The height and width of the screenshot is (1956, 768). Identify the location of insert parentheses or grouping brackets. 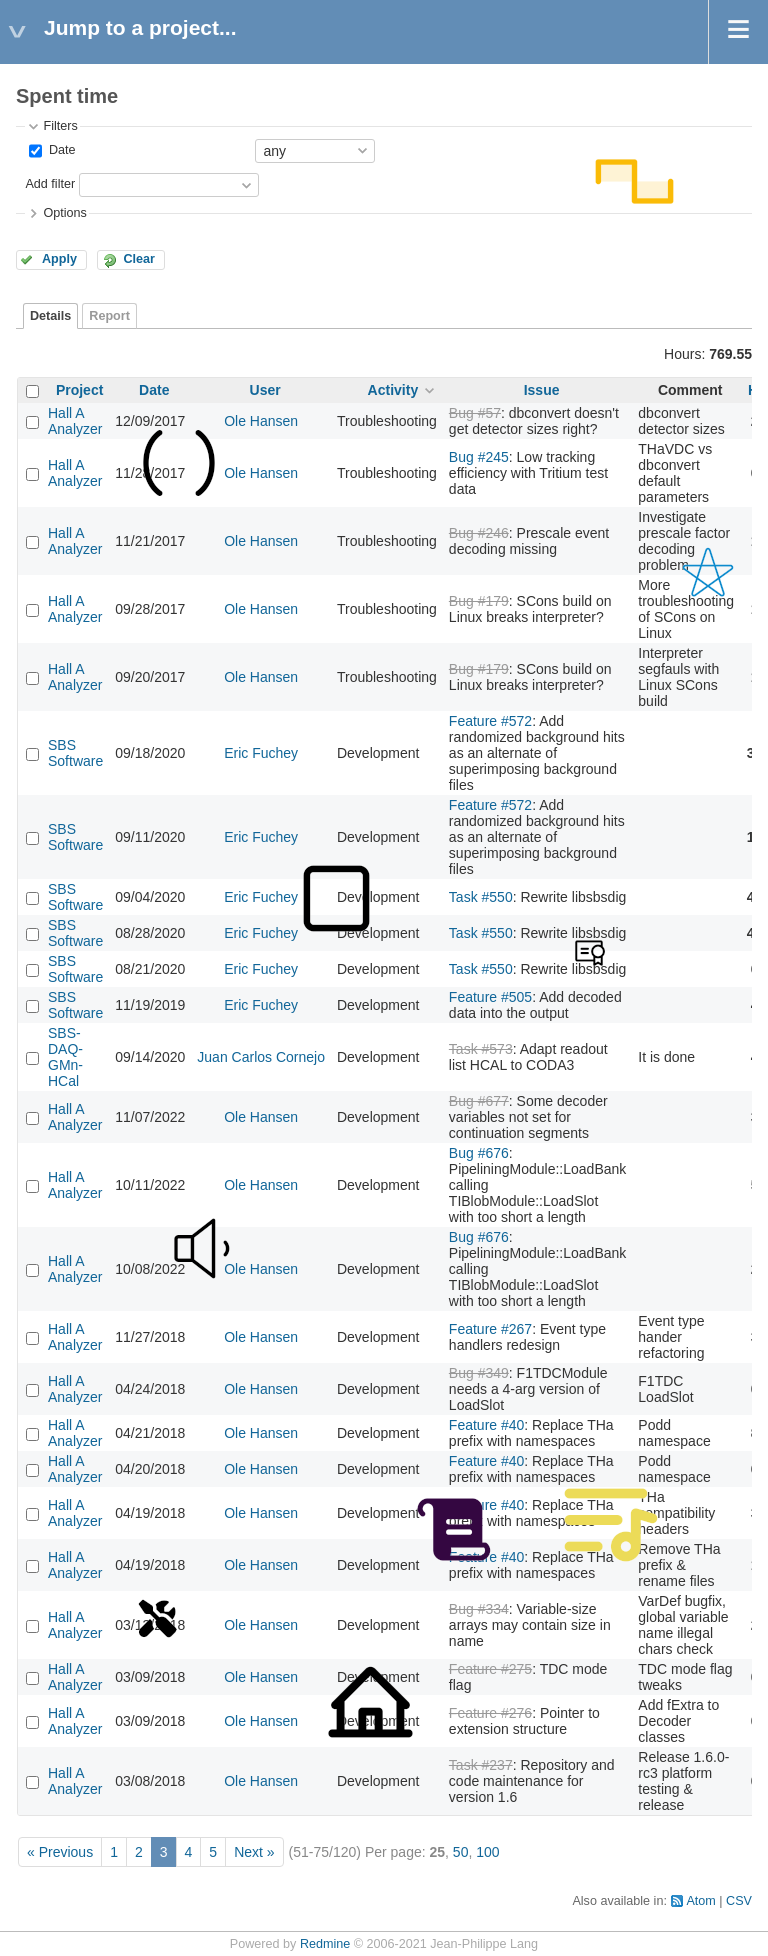
(179, 463).